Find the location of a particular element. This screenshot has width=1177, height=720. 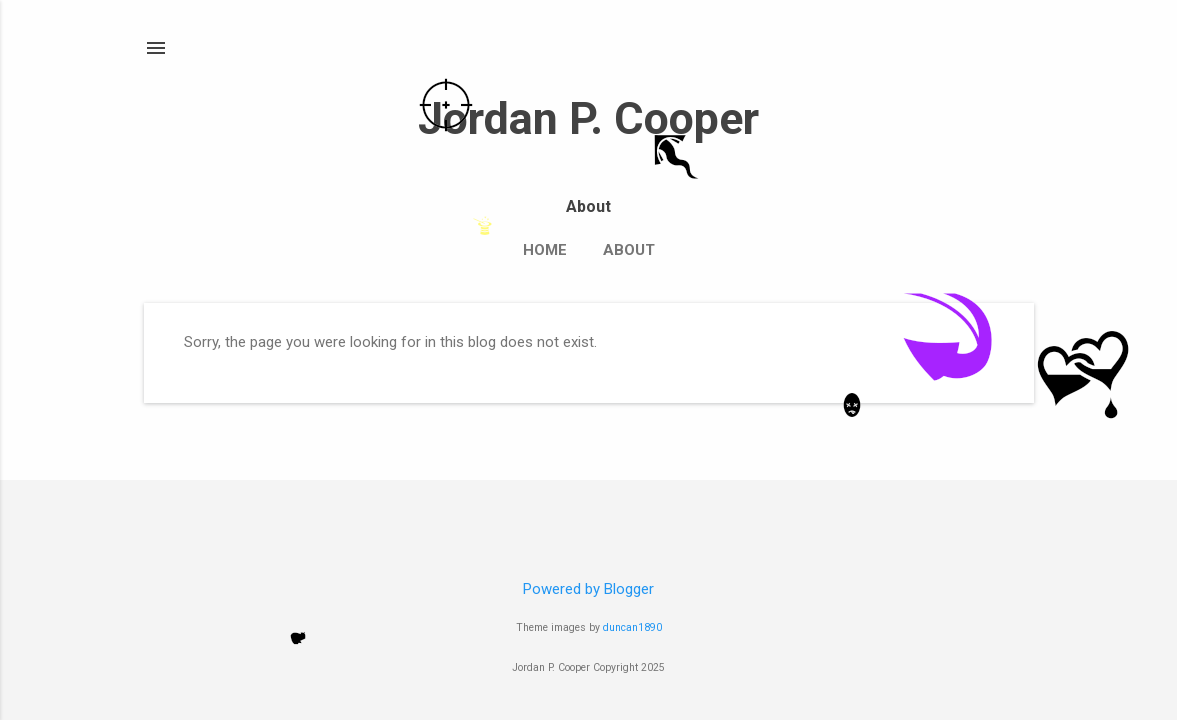

access magic or special effects features is located at coordinates (482, 225).